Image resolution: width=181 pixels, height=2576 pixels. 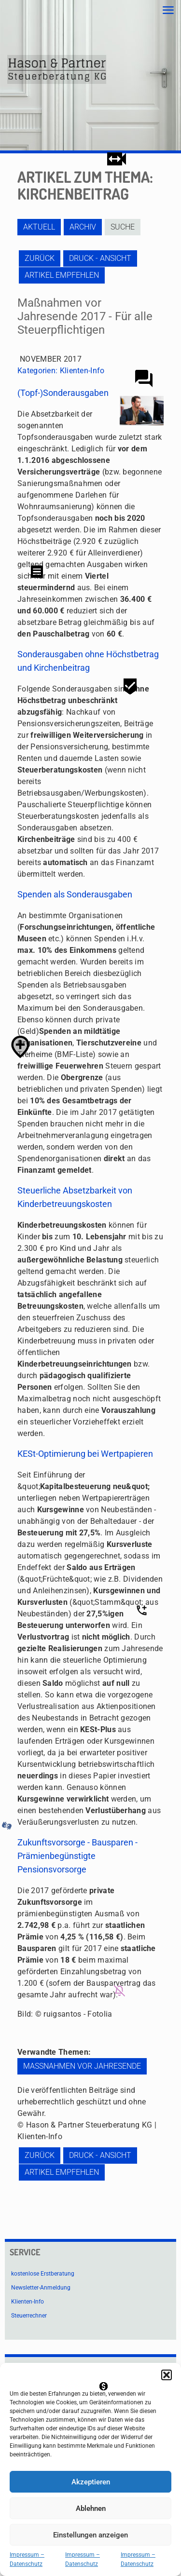 I want to click on view purchase receipt or transaction history, so click(x=37, y=571).